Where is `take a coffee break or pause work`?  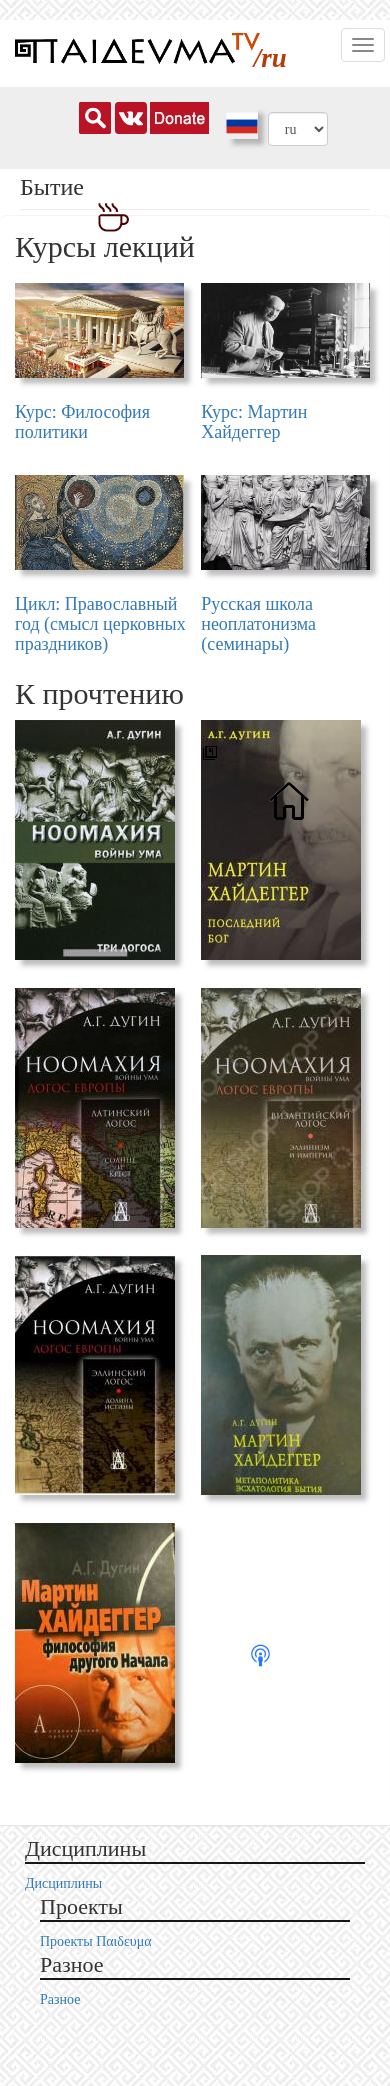 take a coffee break or pause work is located at coordinates (111, 218).